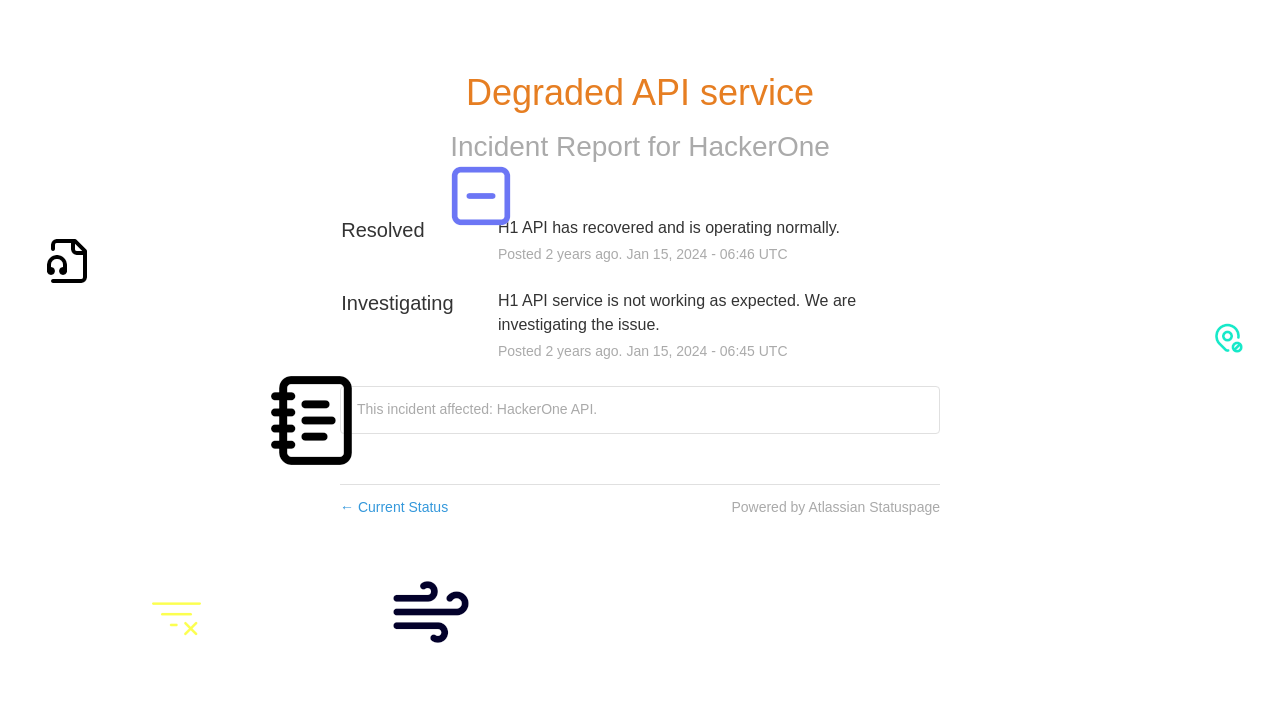 This screenshot has height=720, width=1280. What do you see at coordinates (69, 261) in the screenshot?
I see `open an audio file` at bounding box center [69, 261].